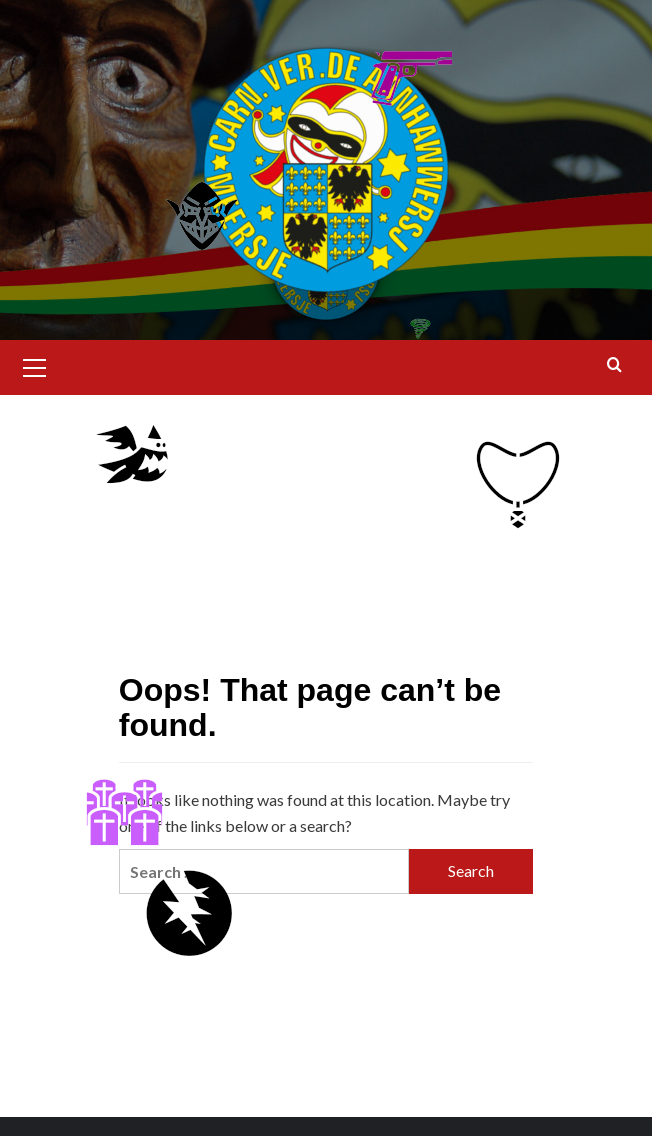  What do you see at coordinates (518, 485) in the screenshot?
I see `equip or view jewelry item` at bounding box center [518, 485].